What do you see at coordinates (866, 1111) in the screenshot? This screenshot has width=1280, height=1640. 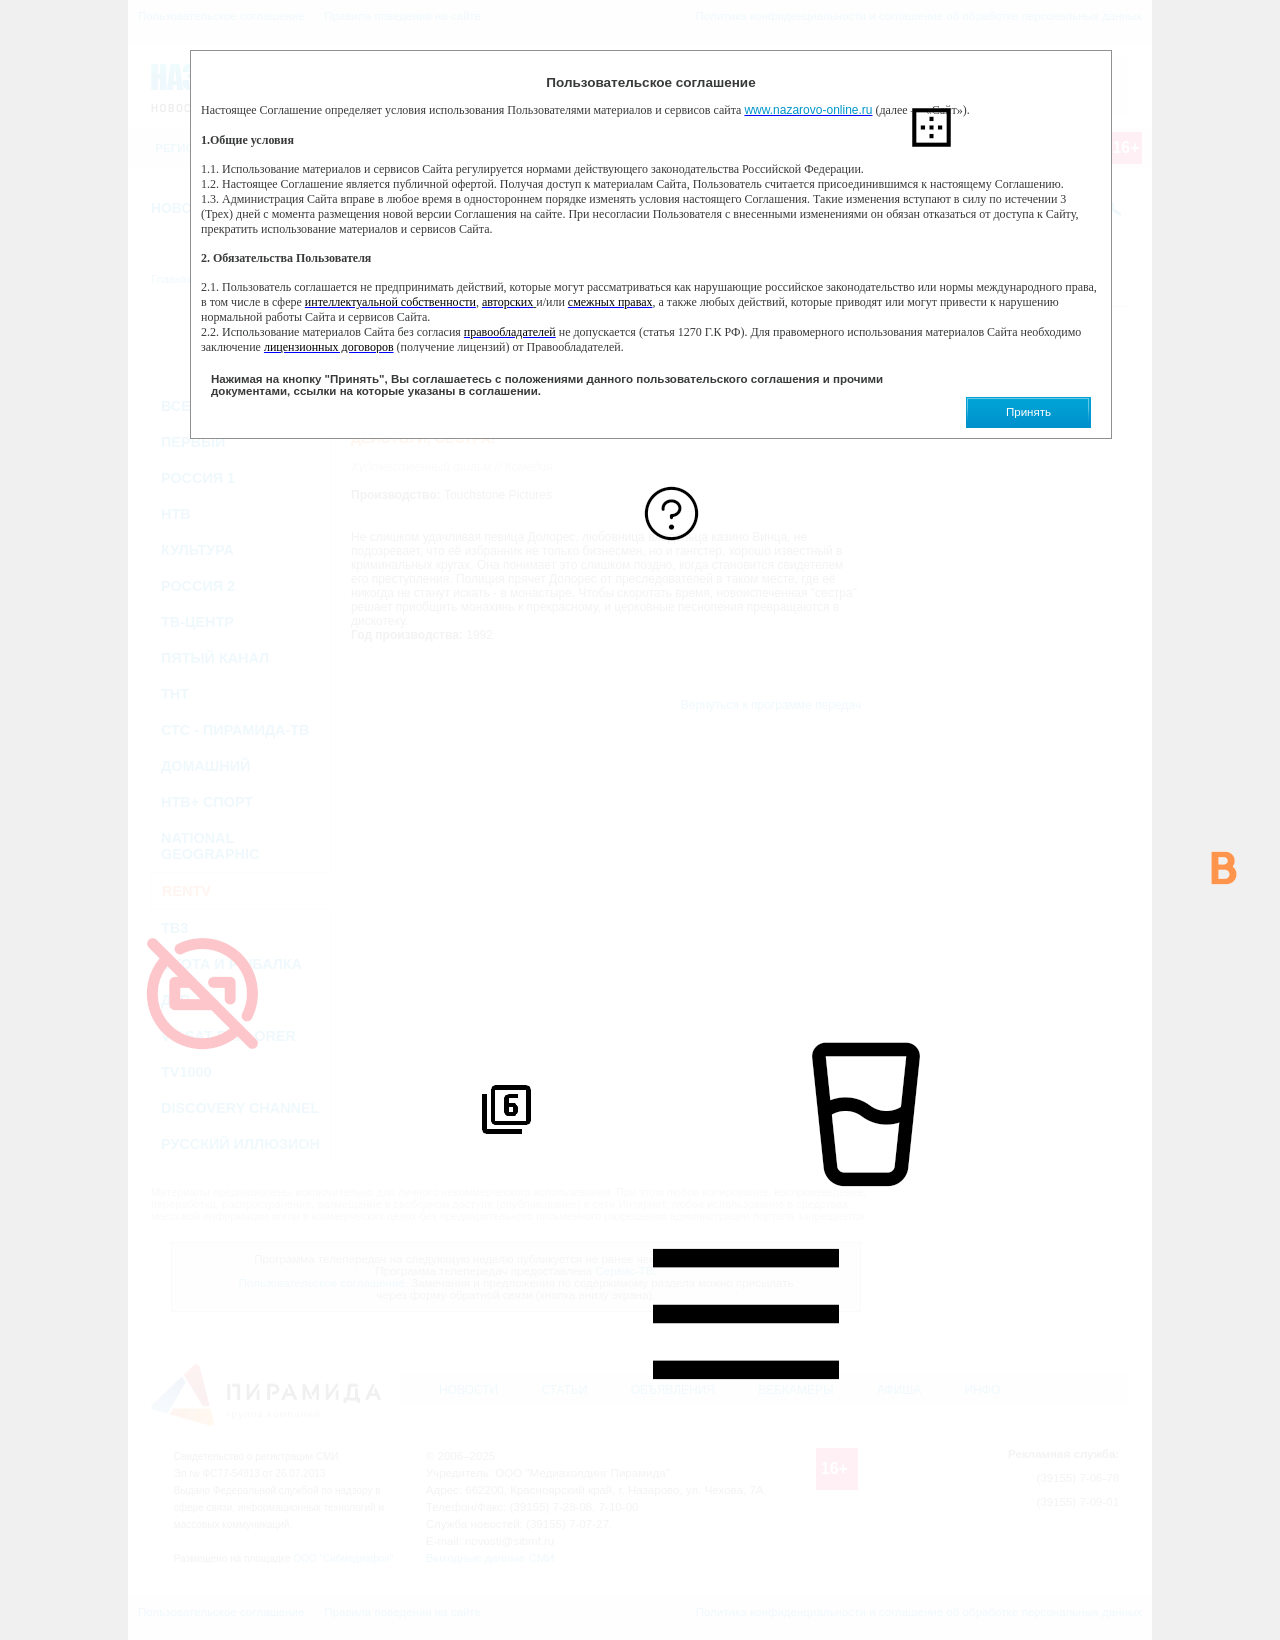 I see `track your daily water intake` at bounding box center [866, 1111].